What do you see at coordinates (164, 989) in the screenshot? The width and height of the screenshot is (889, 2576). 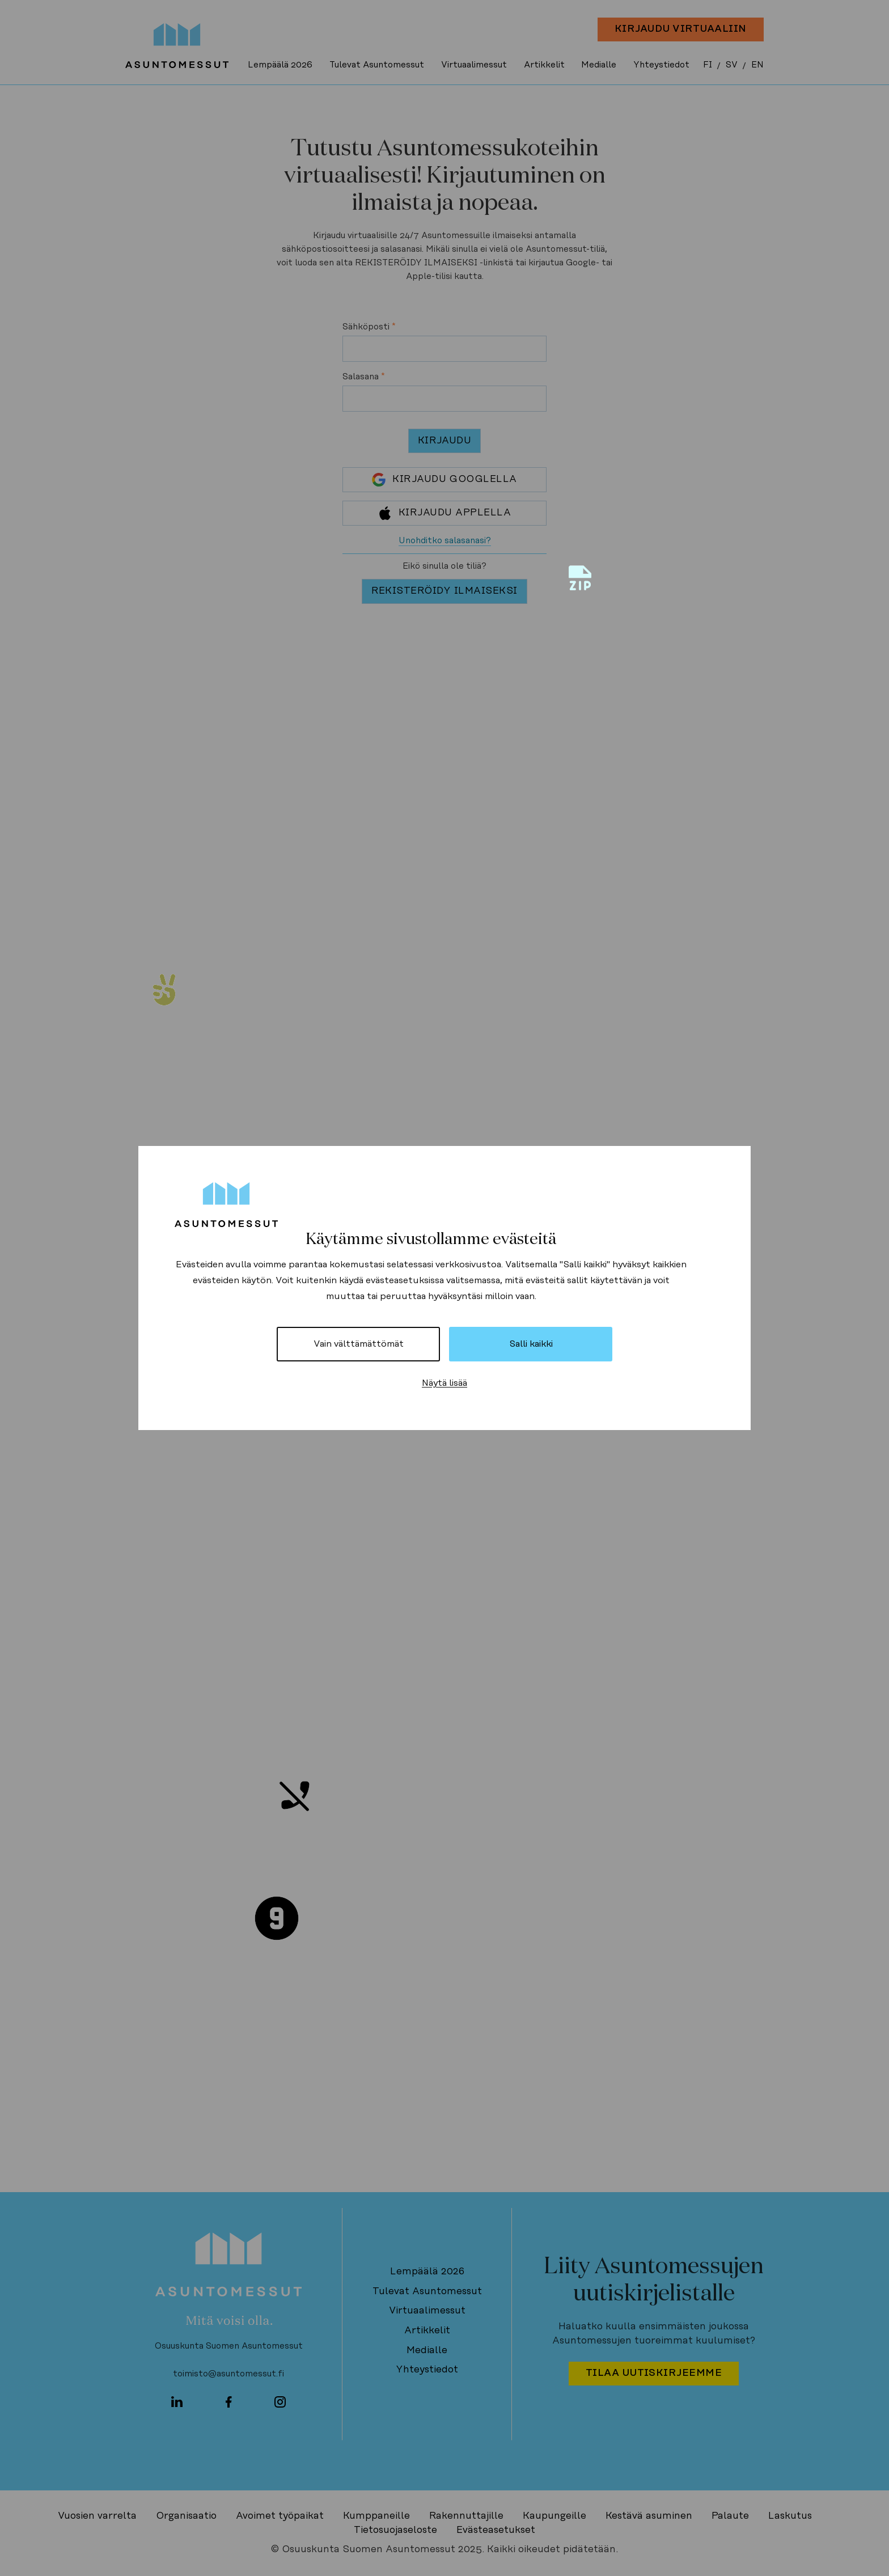 I see `send a peace sign or friendly gesture` at bounding box center [164, 989].